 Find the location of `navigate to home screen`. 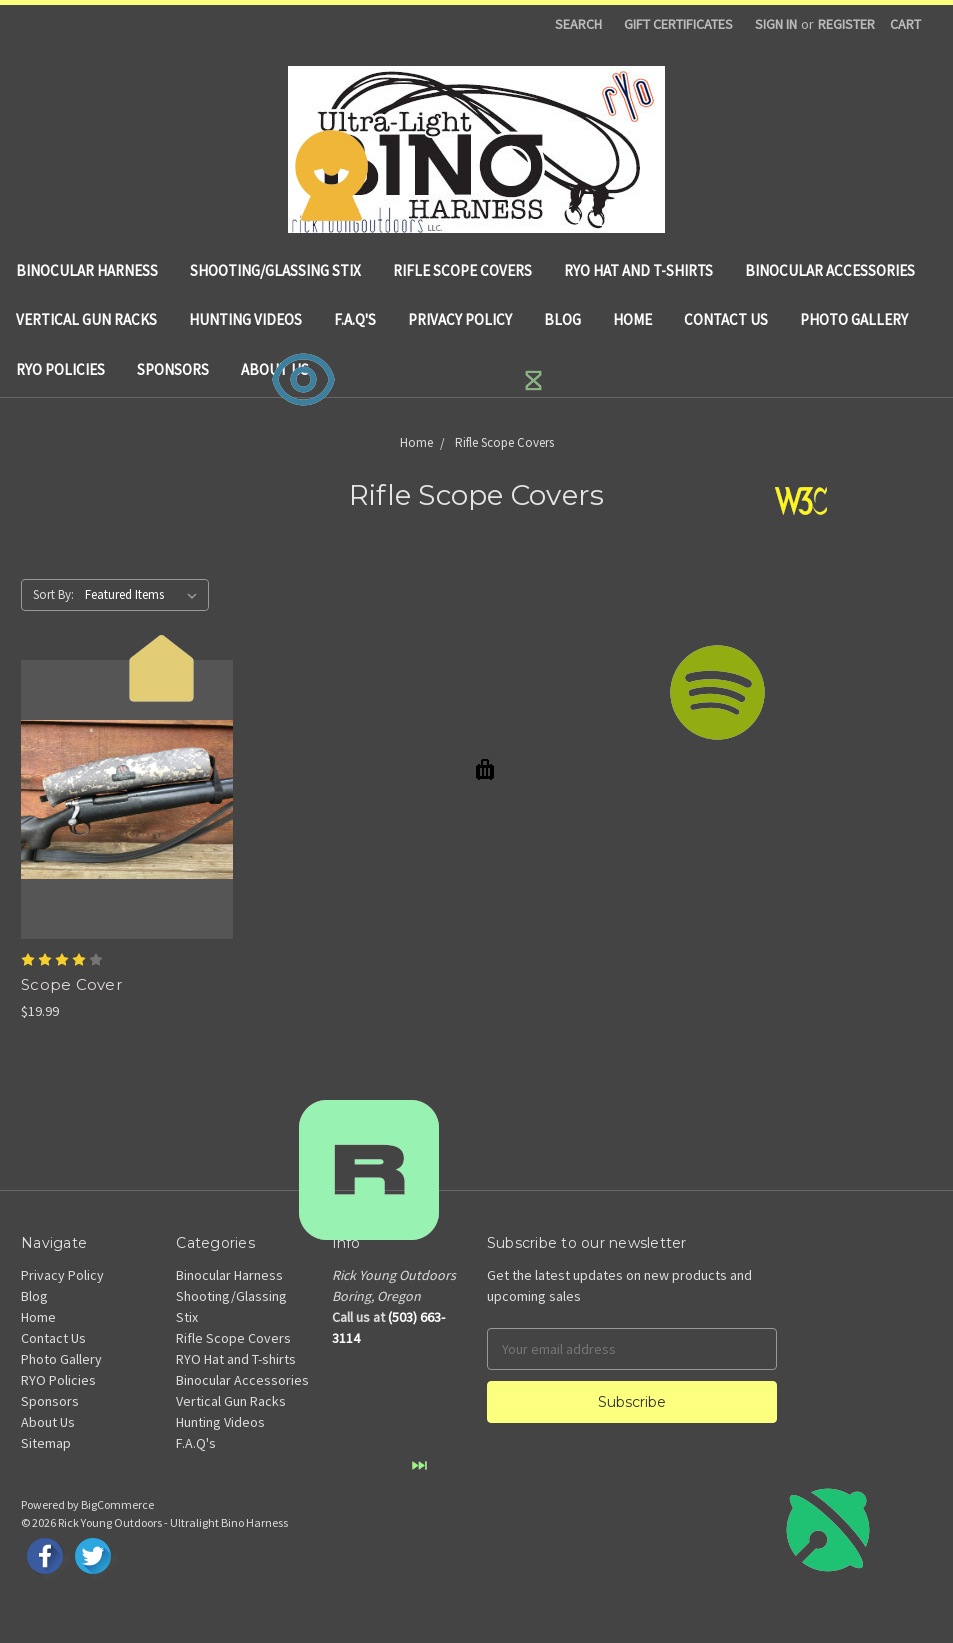

navigate to home screen is located at coordinates (161, 669).